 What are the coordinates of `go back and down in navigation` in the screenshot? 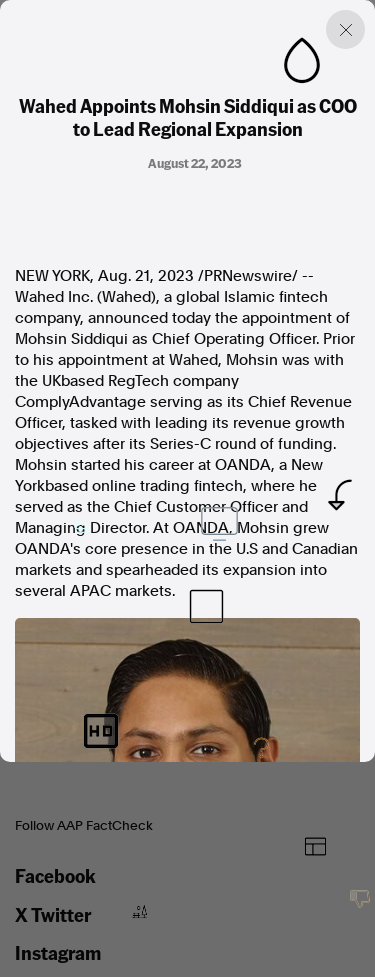 It's located at (340, 495).